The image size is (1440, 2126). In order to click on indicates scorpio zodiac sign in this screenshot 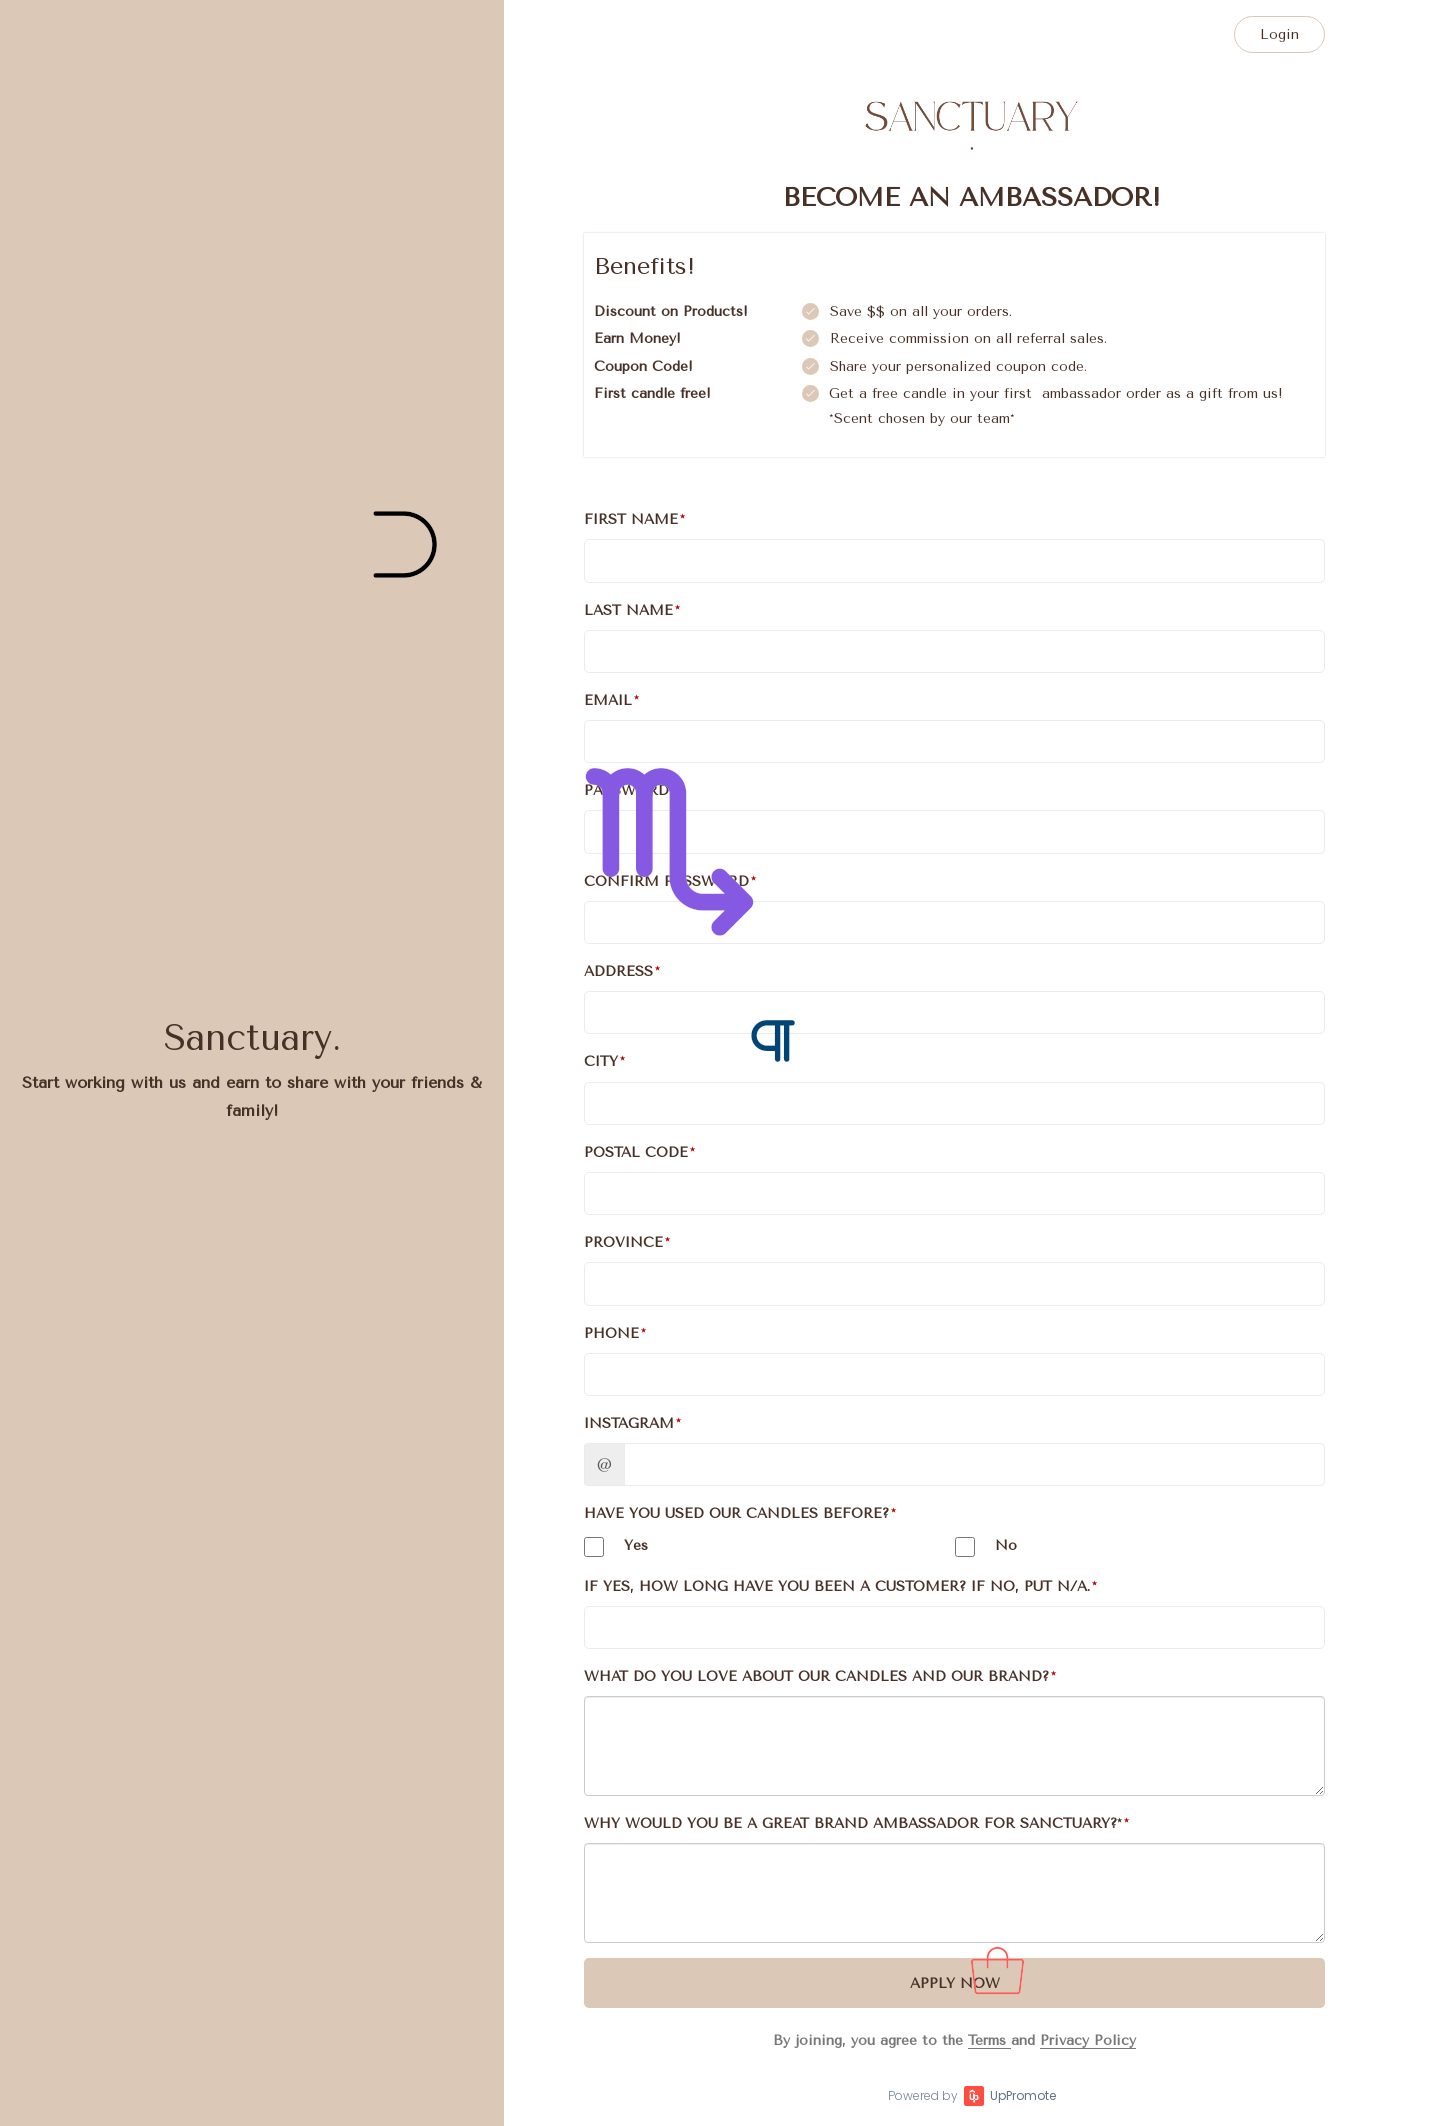, I will do `click(669, 843)`.